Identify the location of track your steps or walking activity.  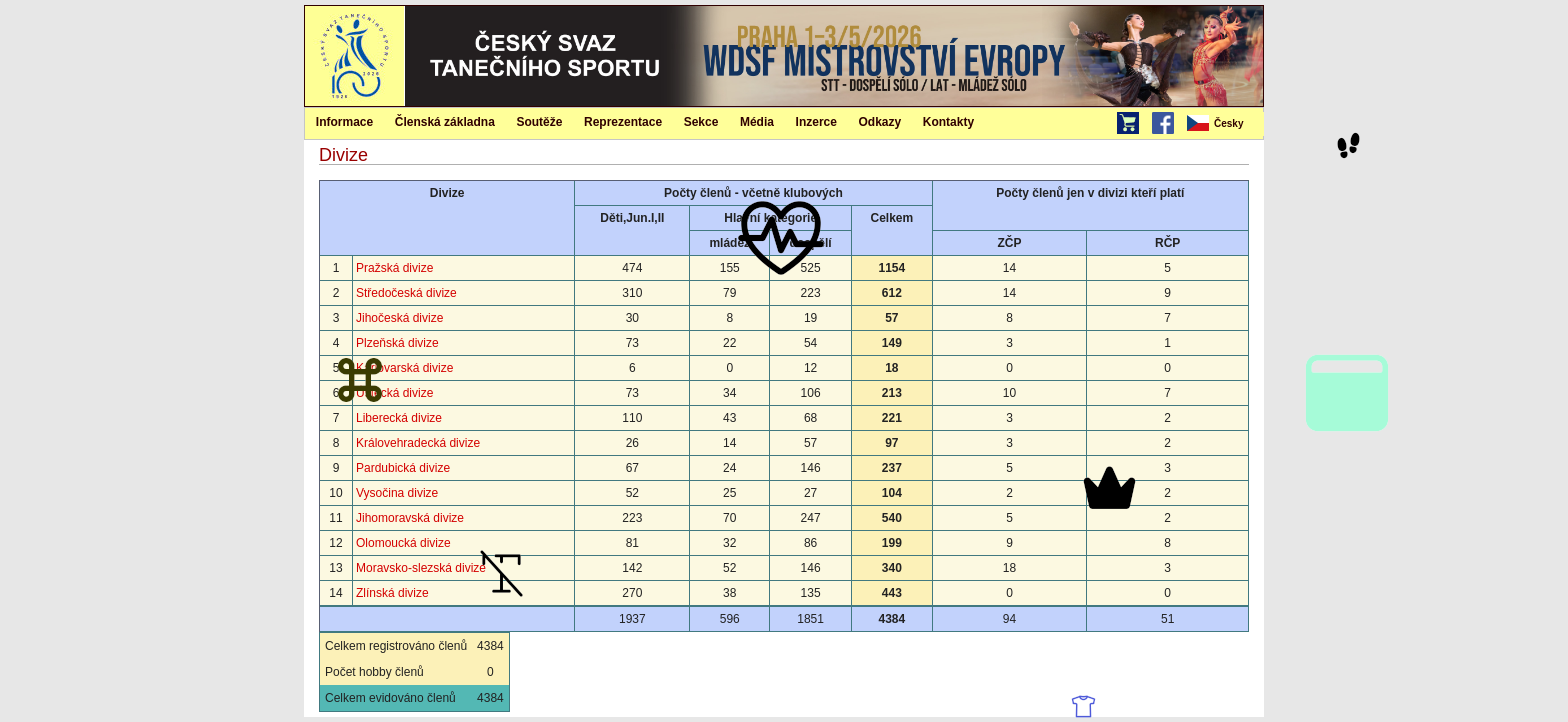
(1348, 145).